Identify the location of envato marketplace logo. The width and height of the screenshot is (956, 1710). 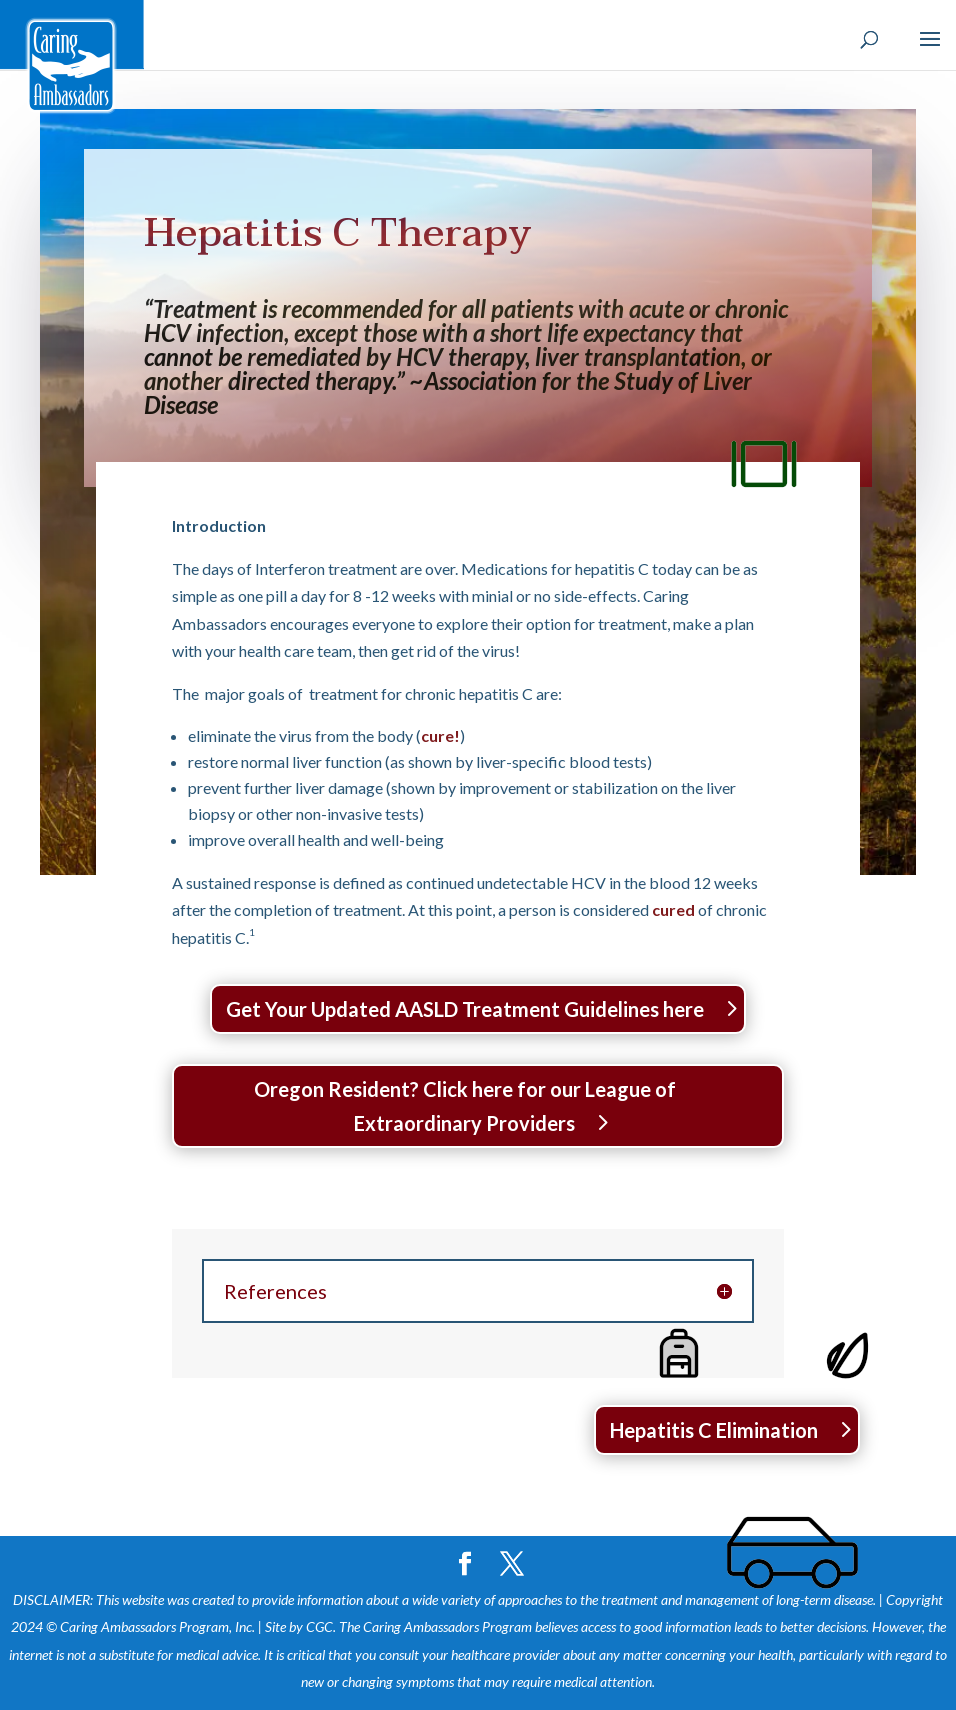
(847, 1355).